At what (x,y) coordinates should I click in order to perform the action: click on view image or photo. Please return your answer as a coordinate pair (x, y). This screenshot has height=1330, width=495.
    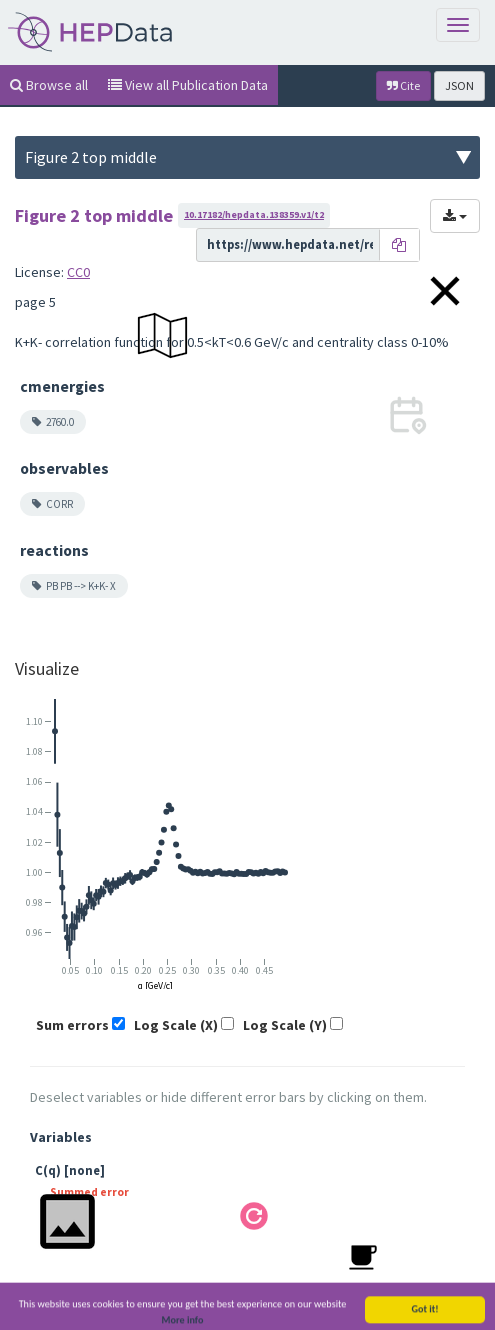
    Looking at the image, I should click on (67, 1221).